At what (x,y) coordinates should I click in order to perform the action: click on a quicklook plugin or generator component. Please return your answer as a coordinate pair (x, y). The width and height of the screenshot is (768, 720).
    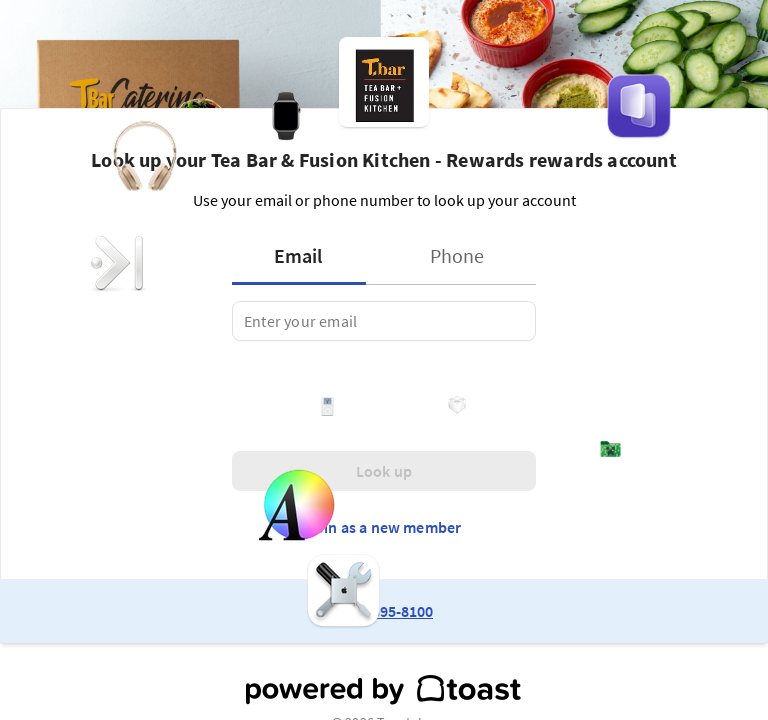
    Looking at the image, I should click on (457, 405).